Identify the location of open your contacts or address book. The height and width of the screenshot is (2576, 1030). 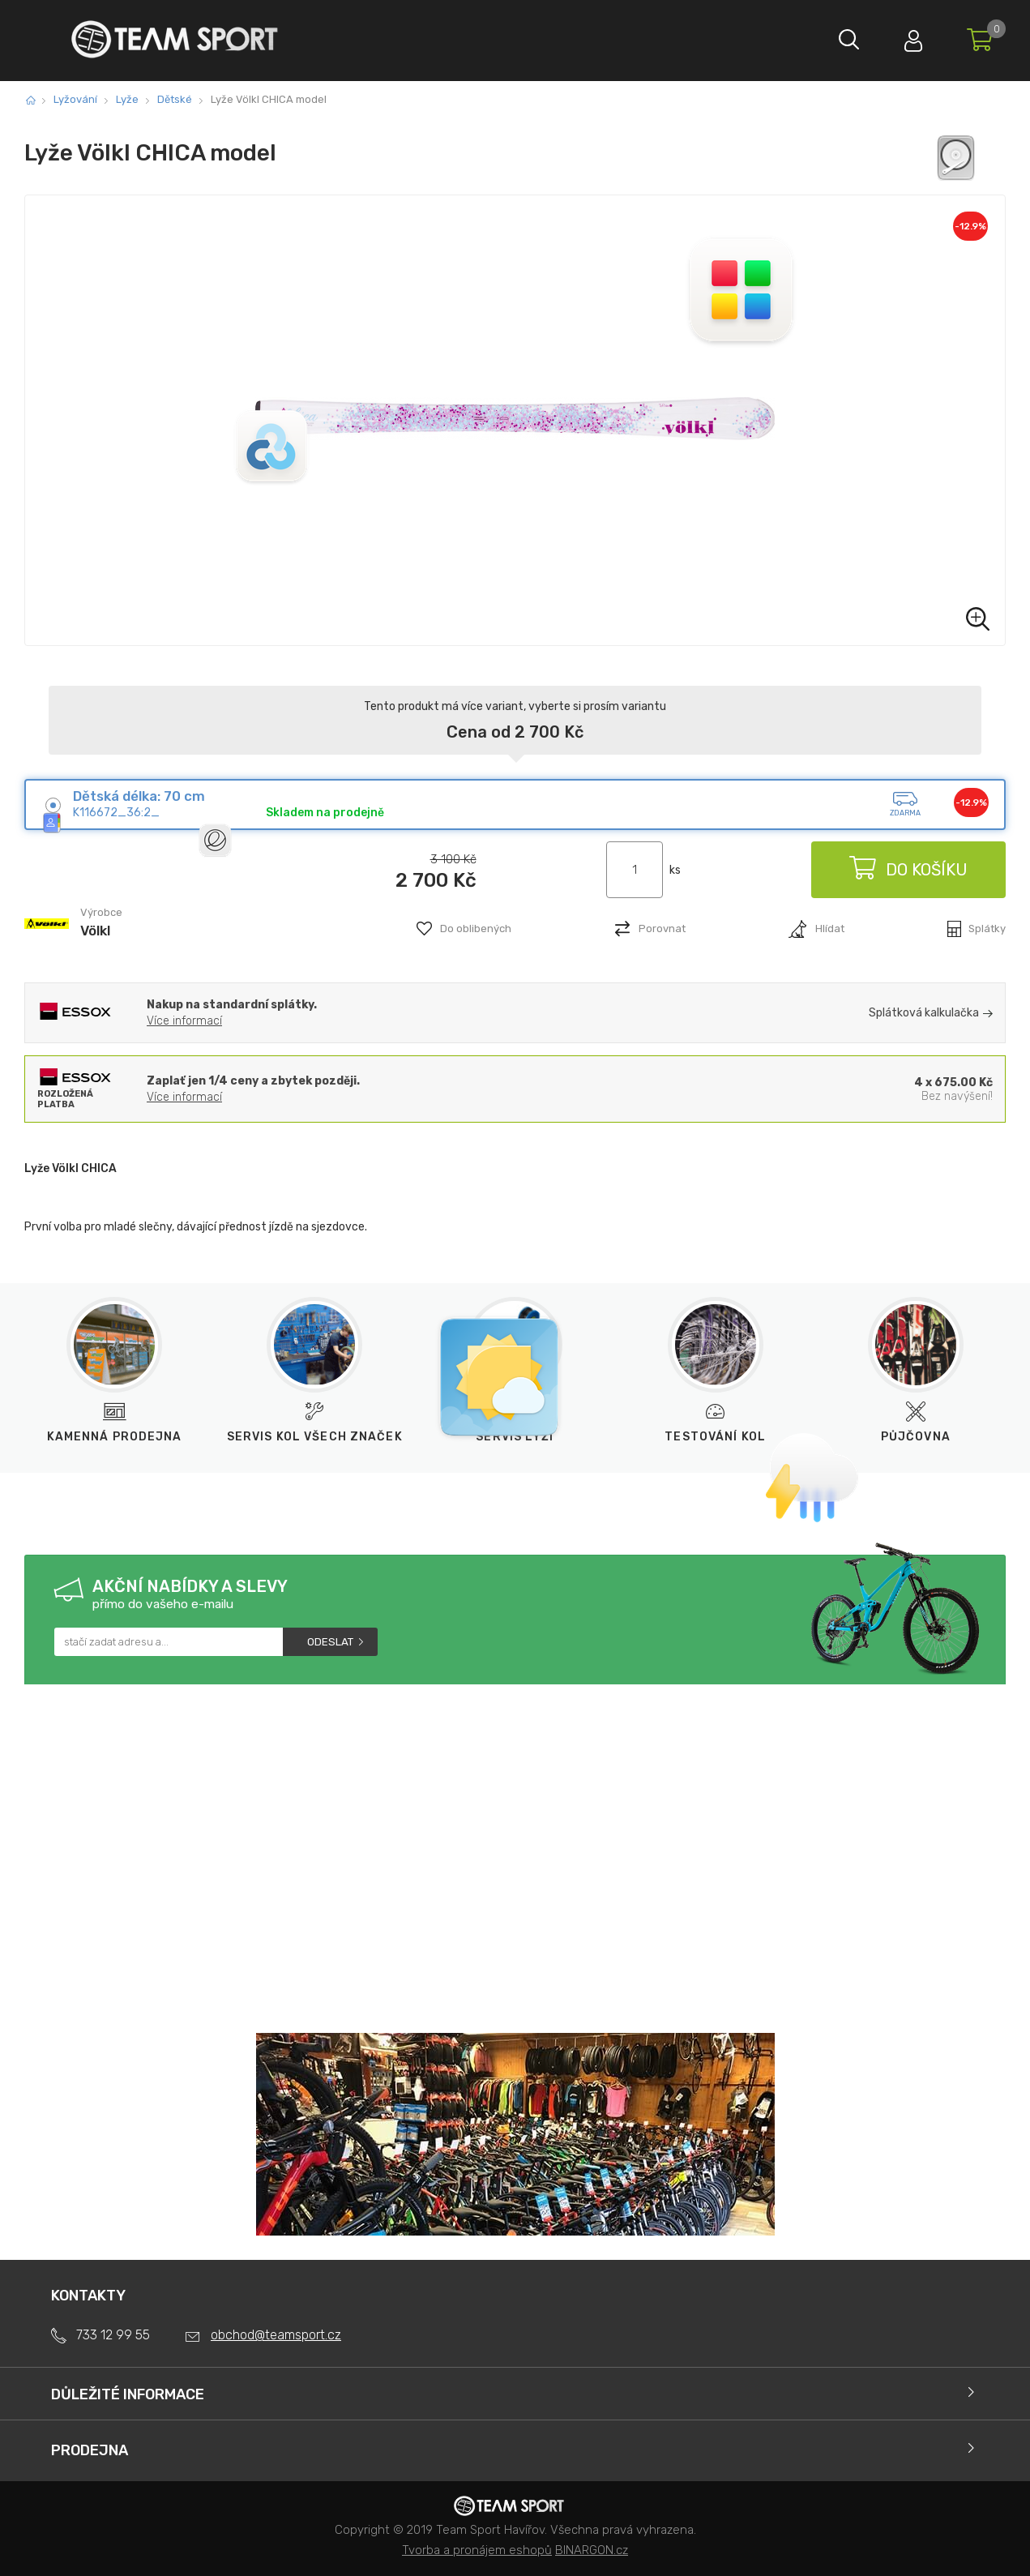
(52, 823).